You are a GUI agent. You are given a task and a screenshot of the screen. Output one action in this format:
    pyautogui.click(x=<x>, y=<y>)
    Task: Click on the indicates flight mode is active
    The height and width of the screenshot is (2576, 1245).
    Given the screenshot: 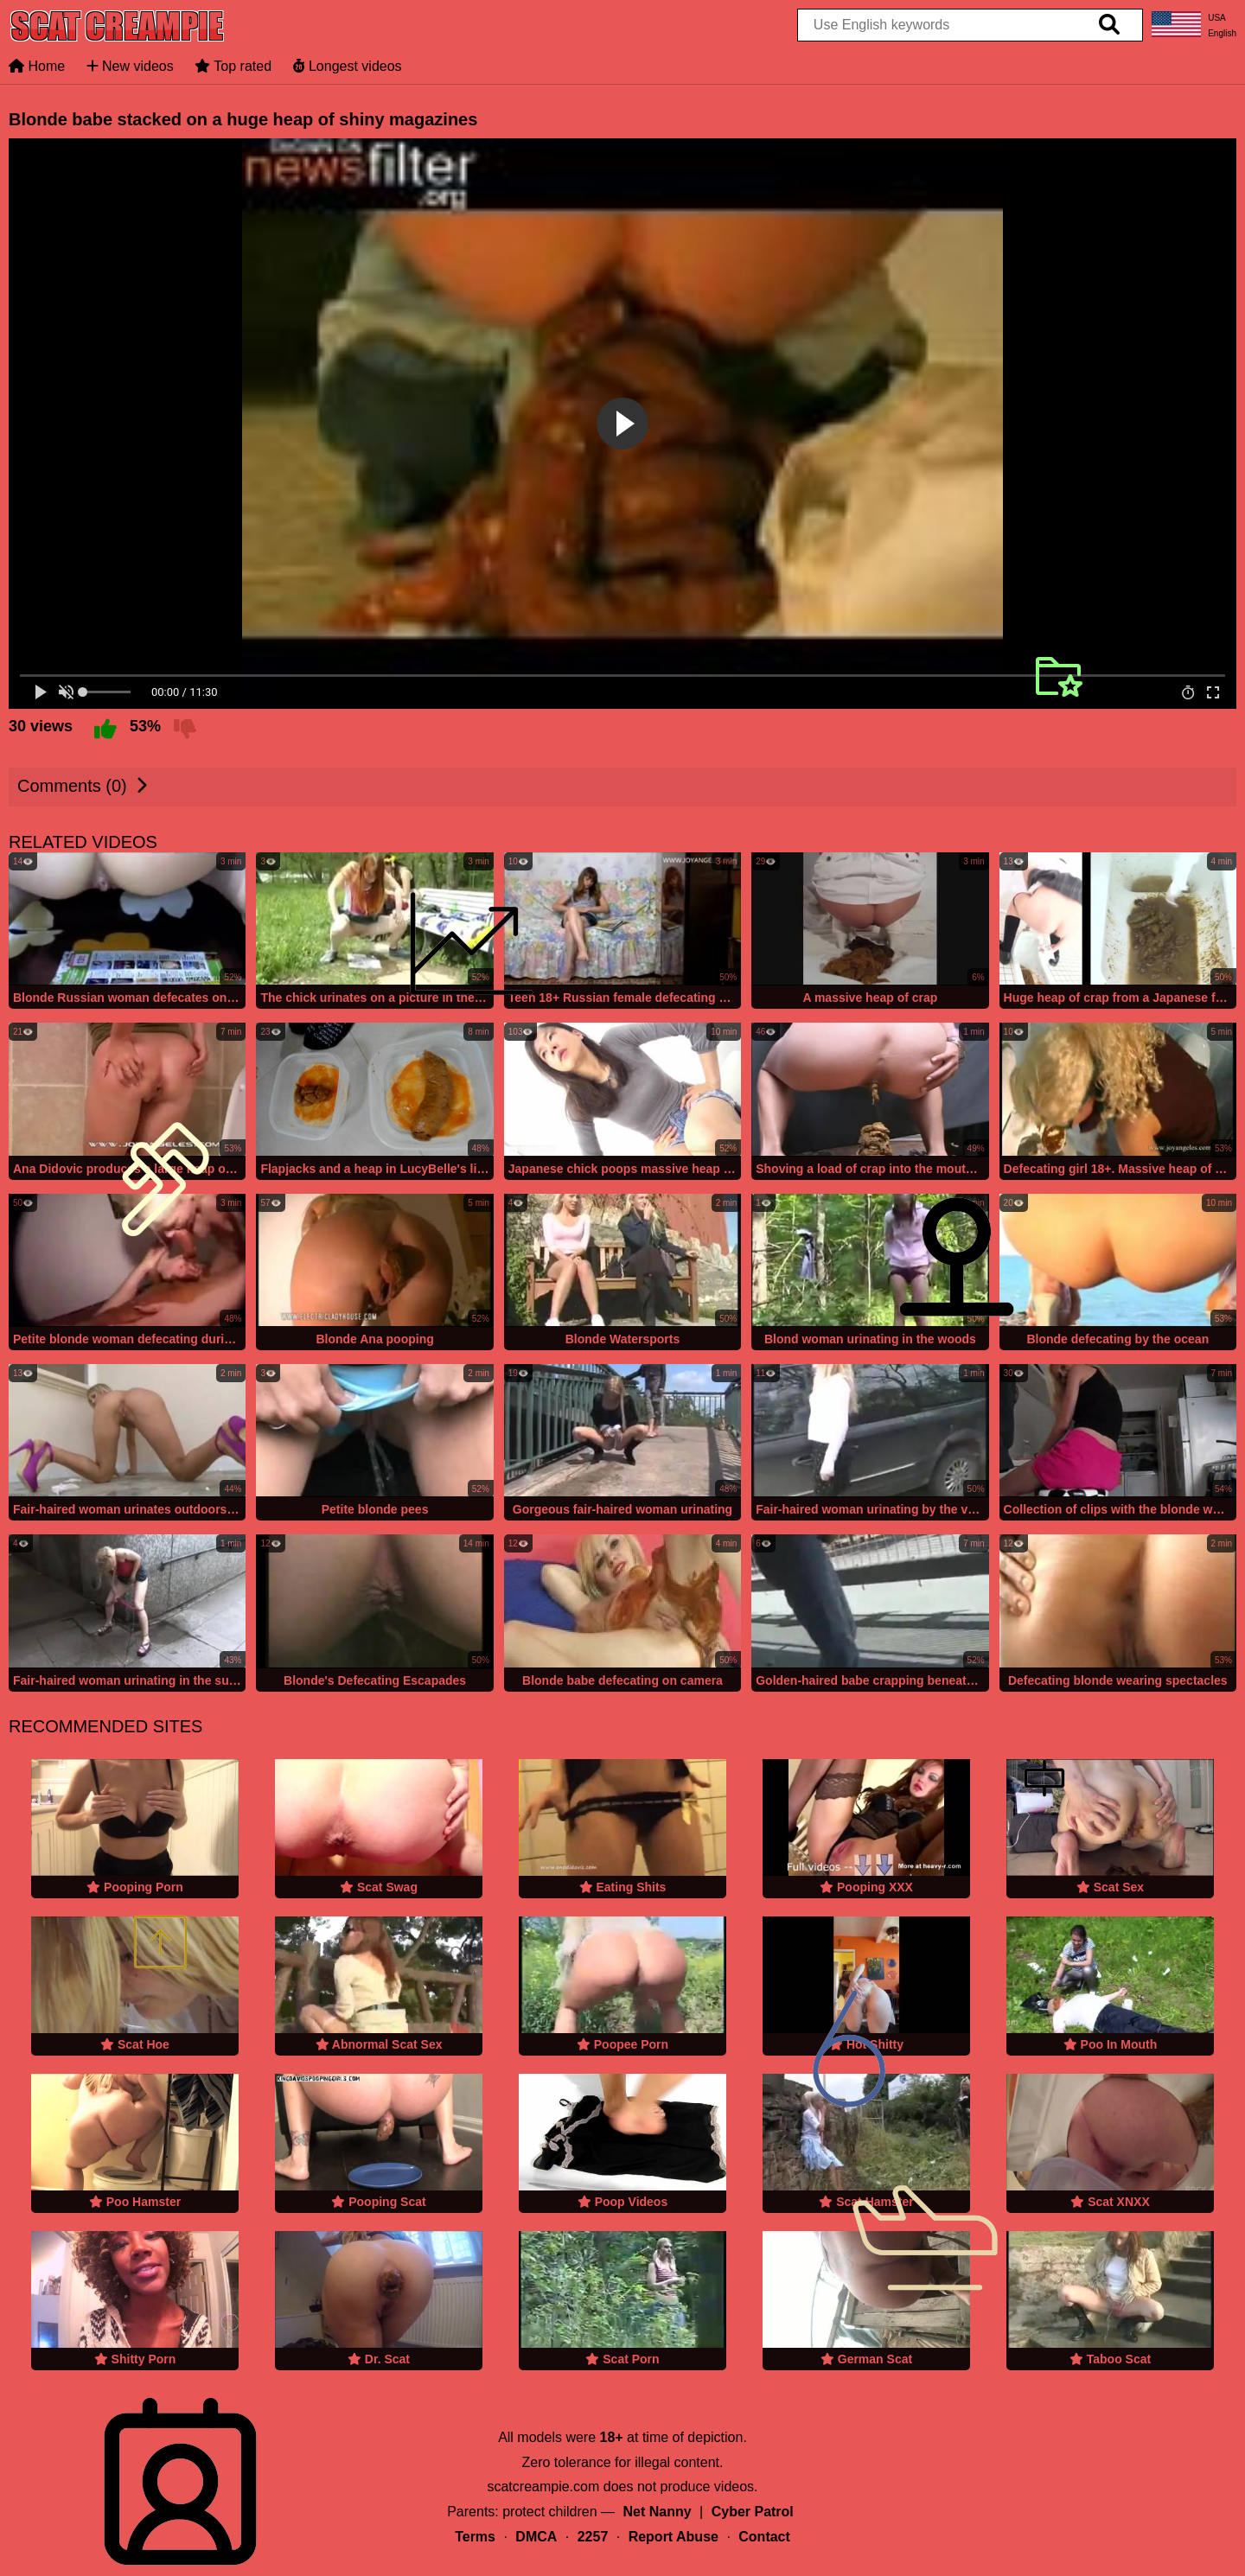 What is the action you would take?
    pyautogui.click(x=925, y=2233)
    